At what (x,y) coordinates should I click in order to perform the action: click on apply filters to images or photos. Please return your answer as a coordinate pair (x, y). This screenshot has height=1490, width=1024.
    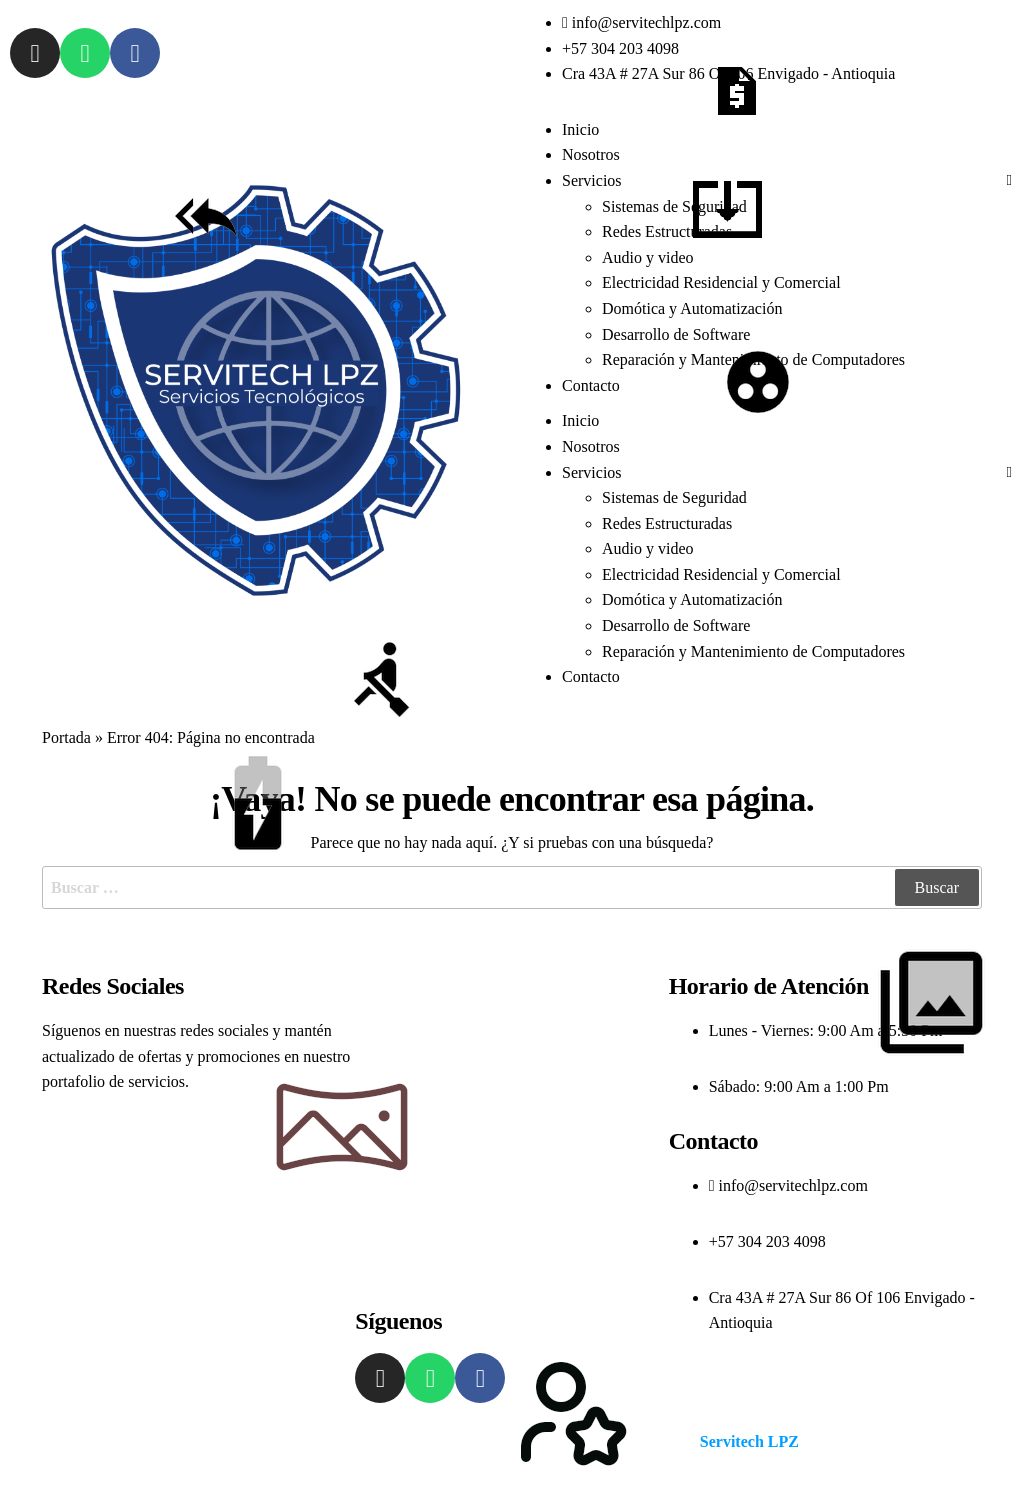
    Looking at the image, I should click on (931, 1002).